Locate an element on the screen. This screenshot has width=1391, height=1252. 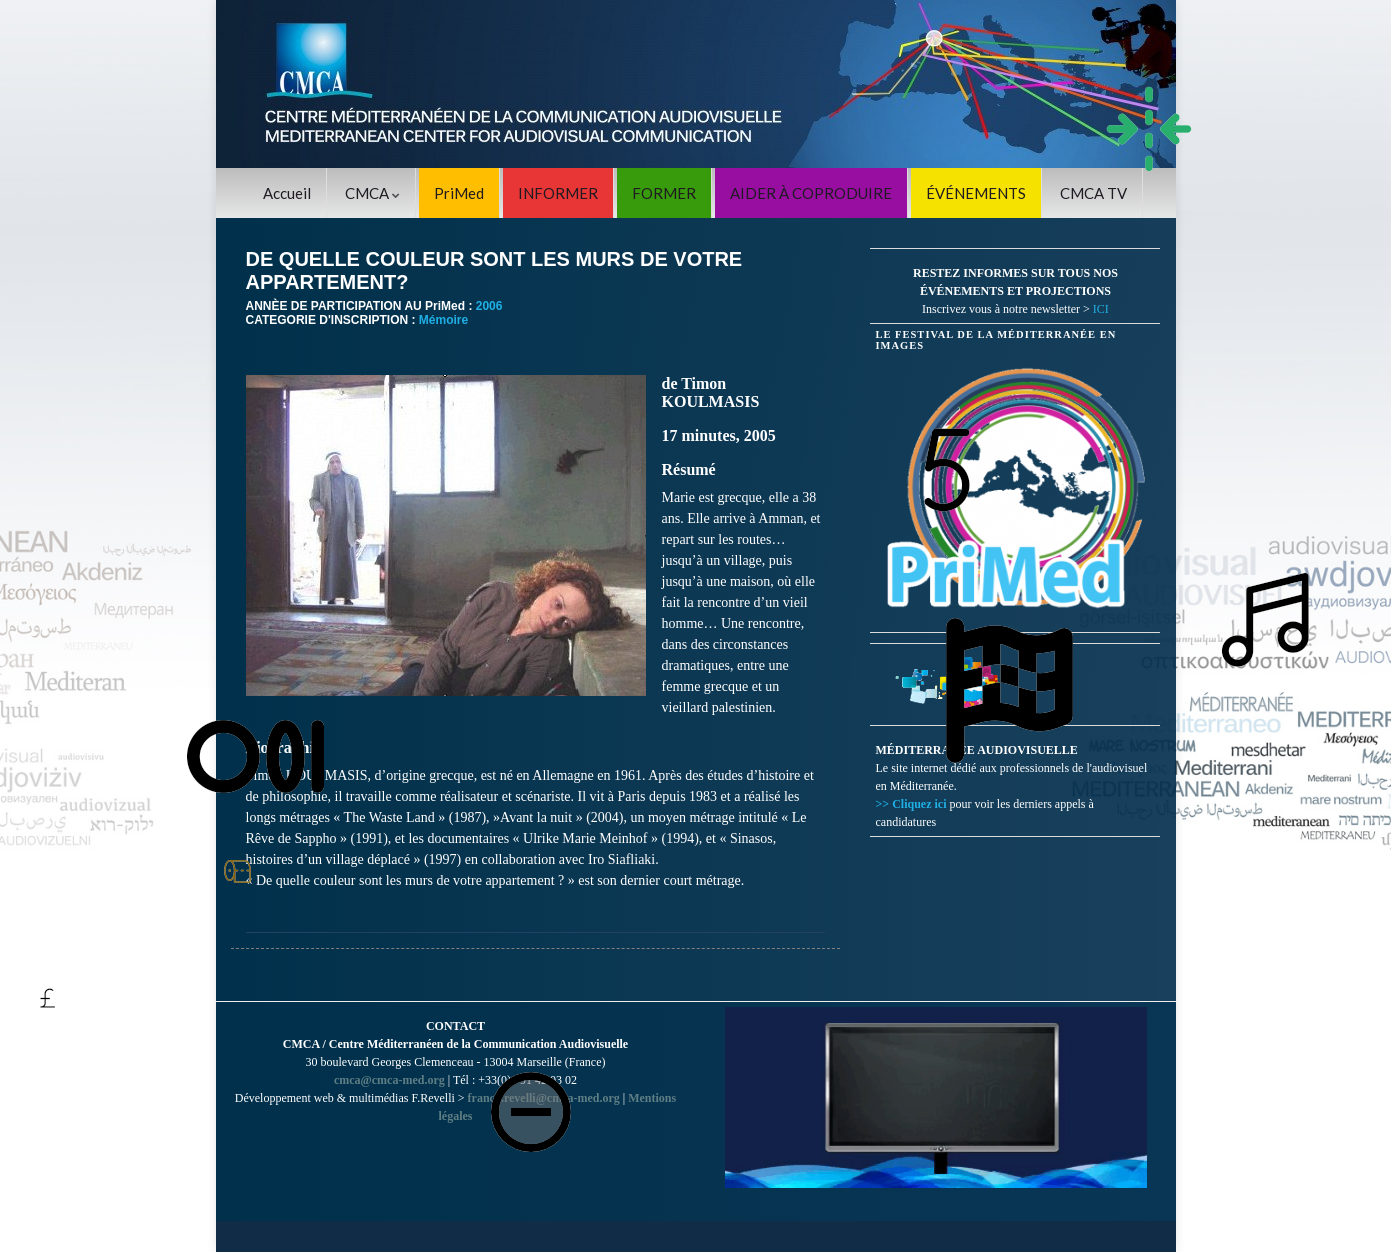
indicates completion or finish point is located at coordinates (1009, 690).